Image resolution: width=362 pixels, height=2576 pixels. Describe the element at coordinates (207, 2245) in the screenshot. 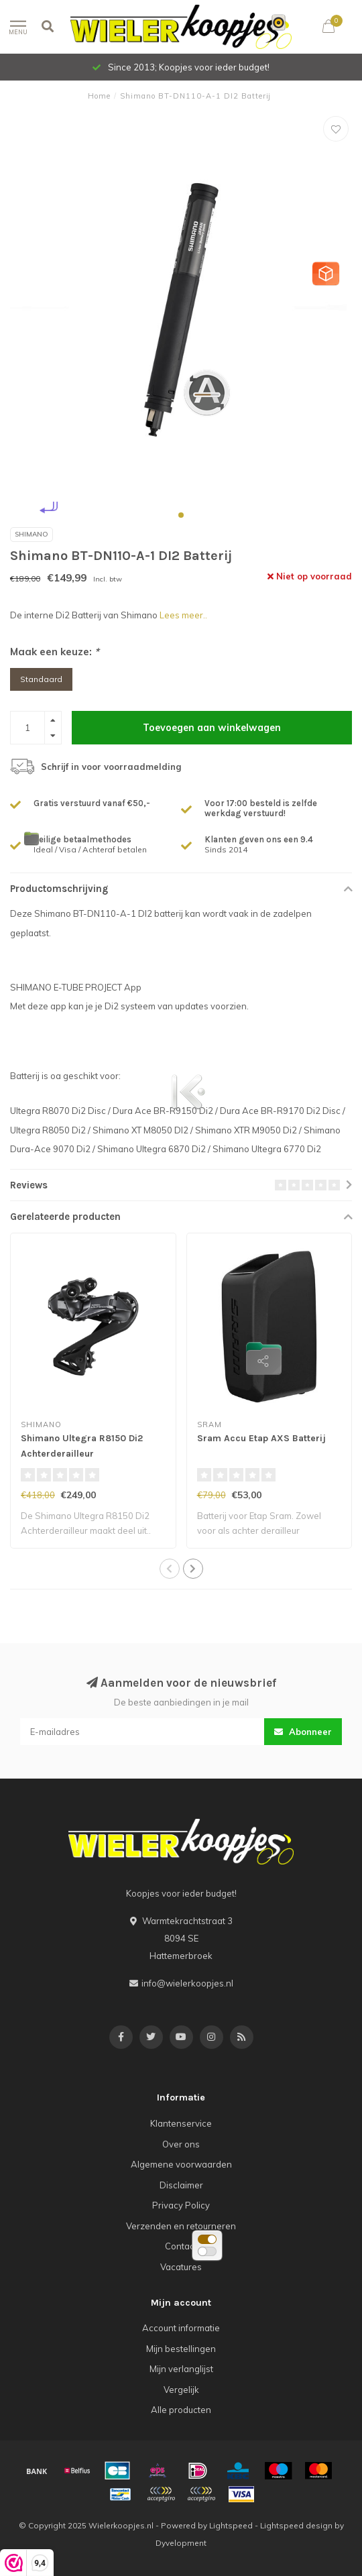

I see `open gnome tweaks settings` at that location.